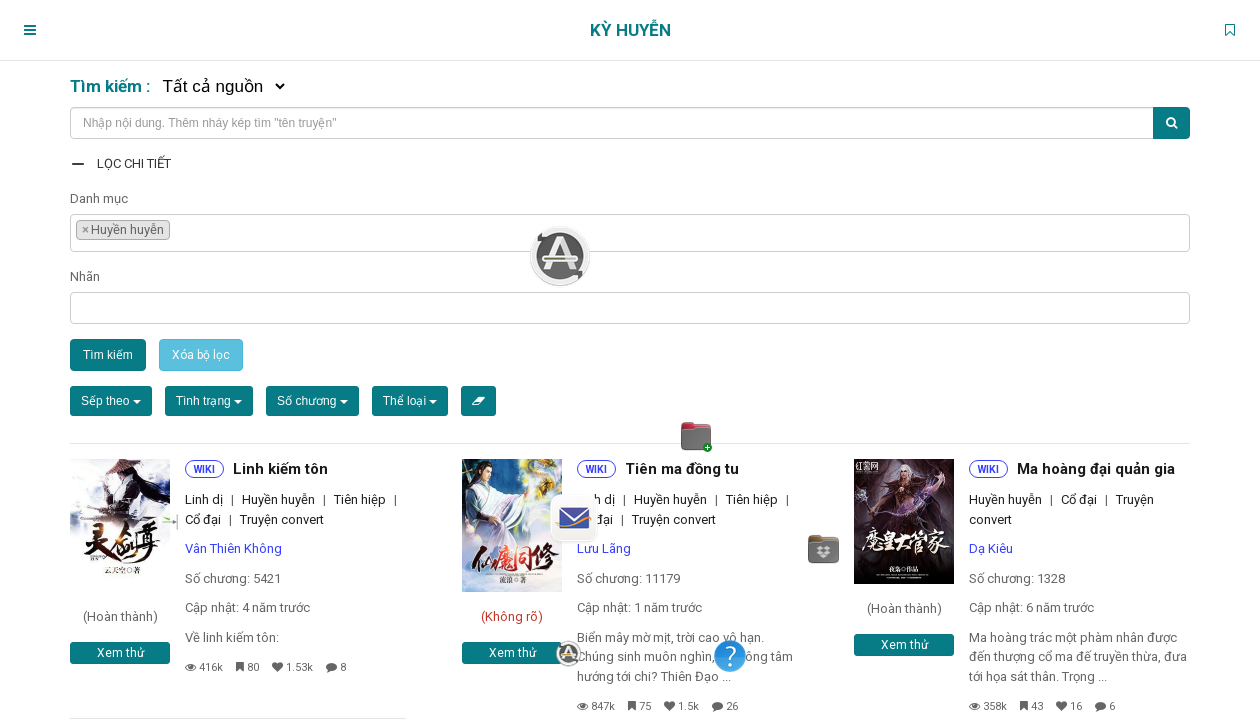 Image resolution: width=1260 pixels, height=720 pixels. What do you see at coordinates (170, 522) in the screenshot?
I see `go to the last item in a list or sequence` at bounding box center [170, 522].